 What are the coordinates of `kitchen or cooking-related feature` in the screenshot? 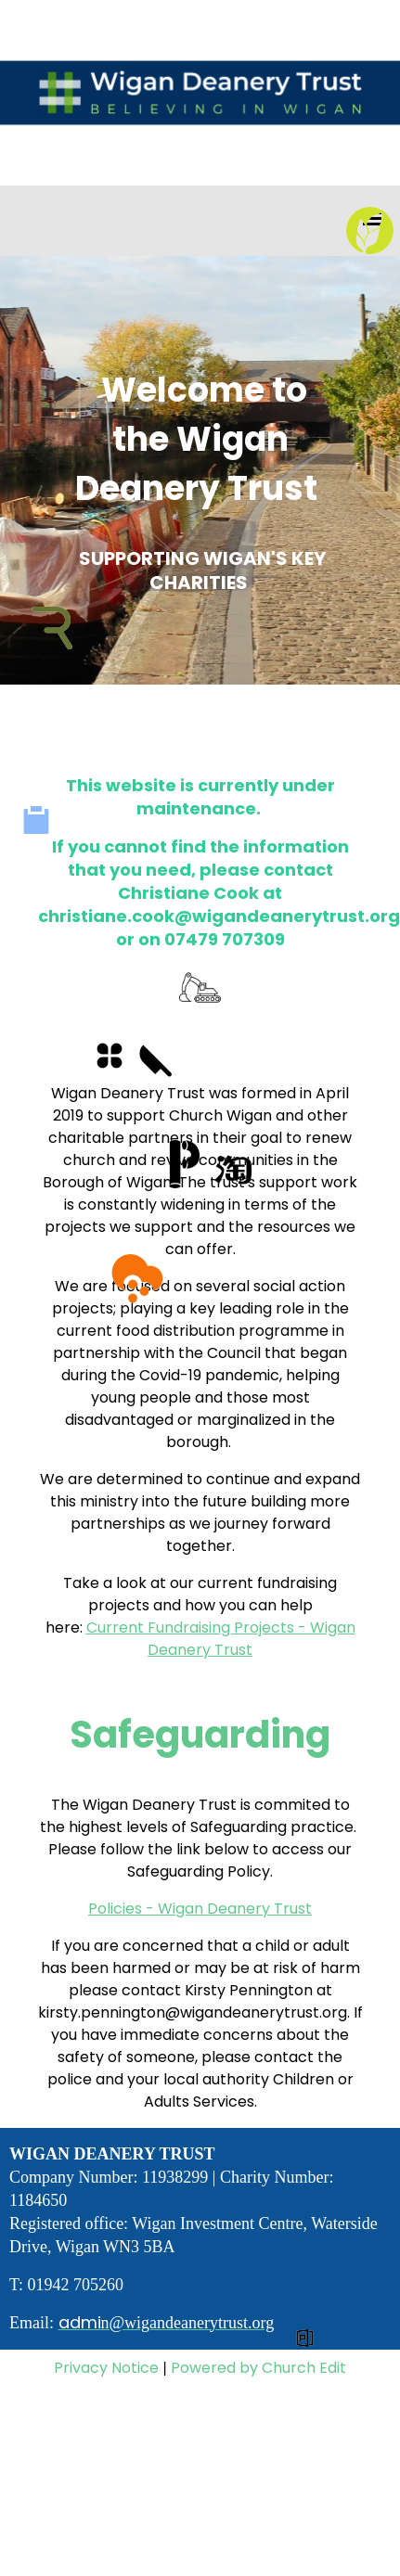 It's located at (155, 1061).